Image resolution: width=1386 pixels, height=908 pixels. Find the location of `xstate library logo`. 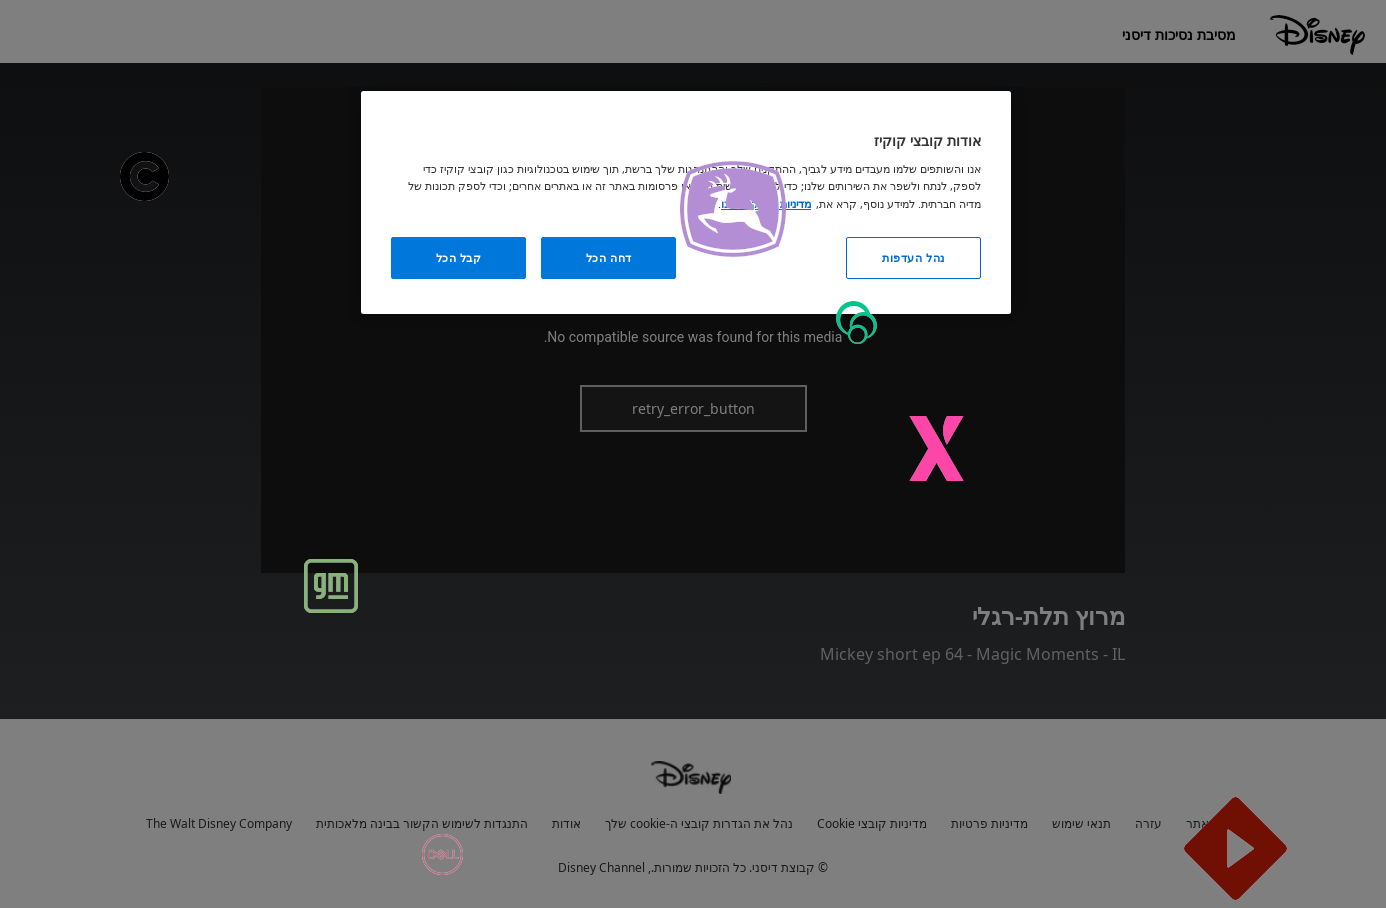

xstate library logo is located at coordinates (936, 448).